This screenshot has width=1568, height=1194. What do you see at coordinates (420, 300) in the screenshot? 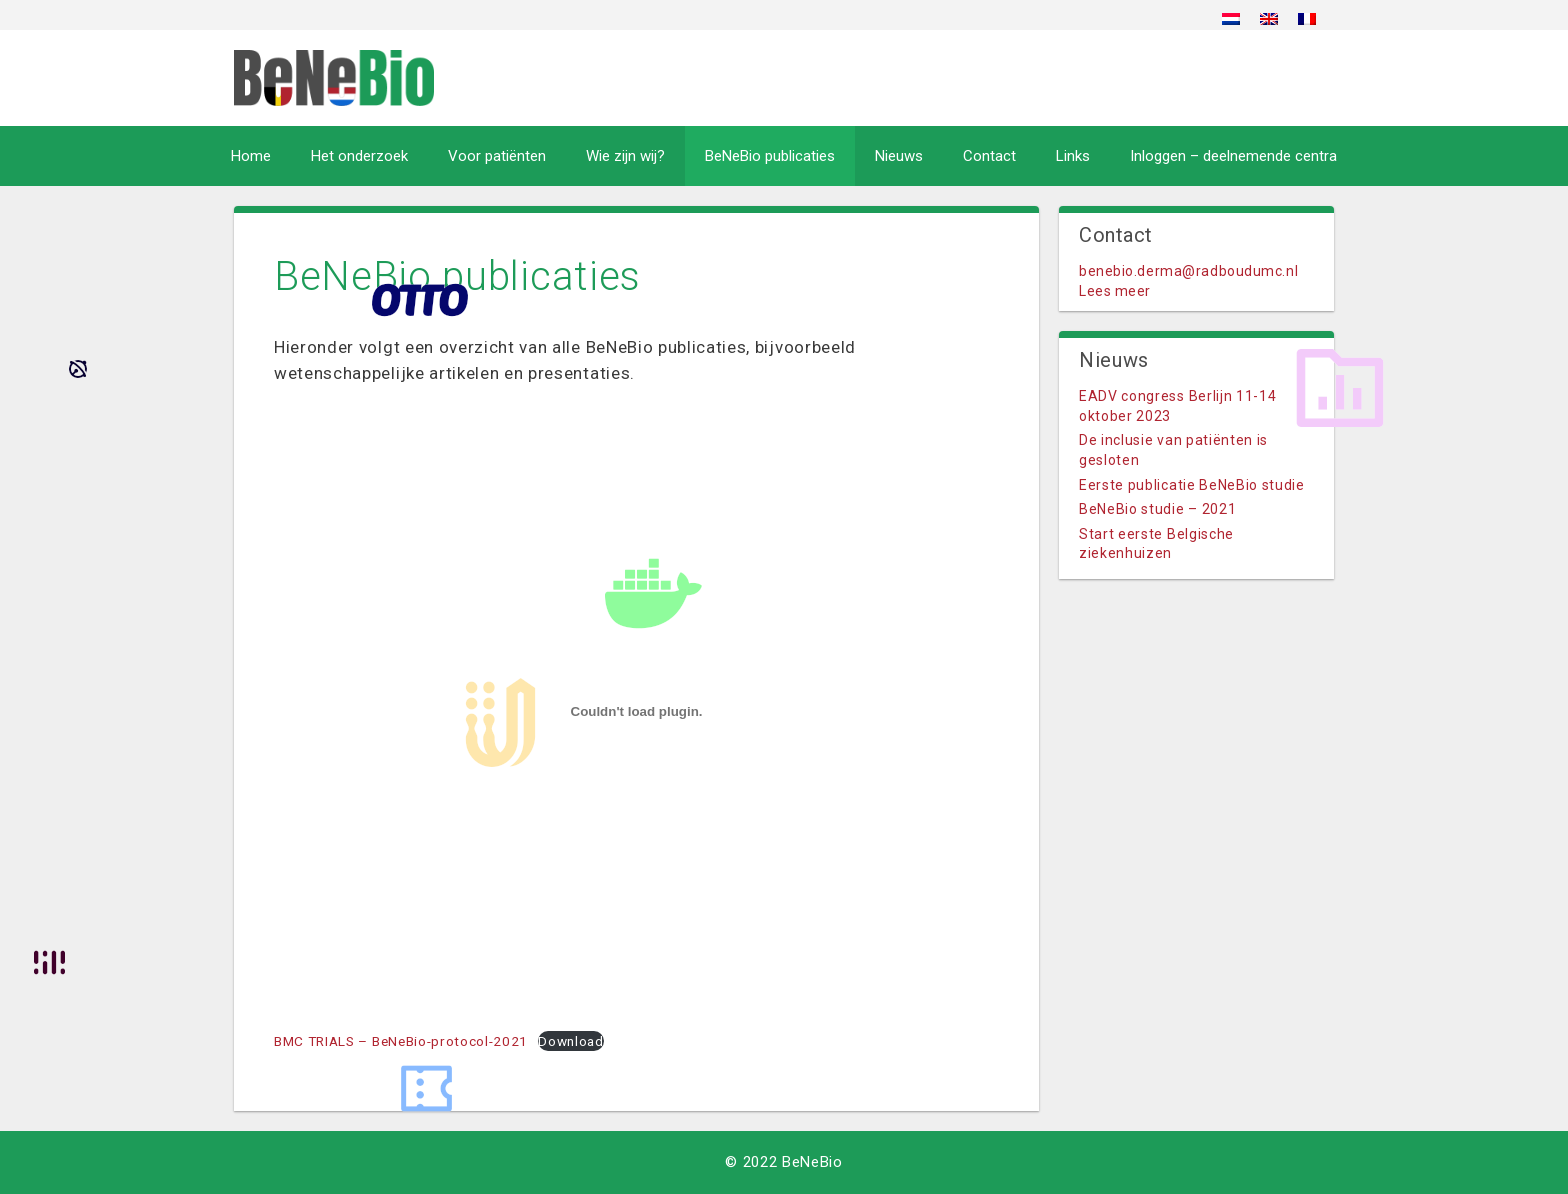
I see `visit the OTTO online shopping platform` at bounding box center [420, 300].